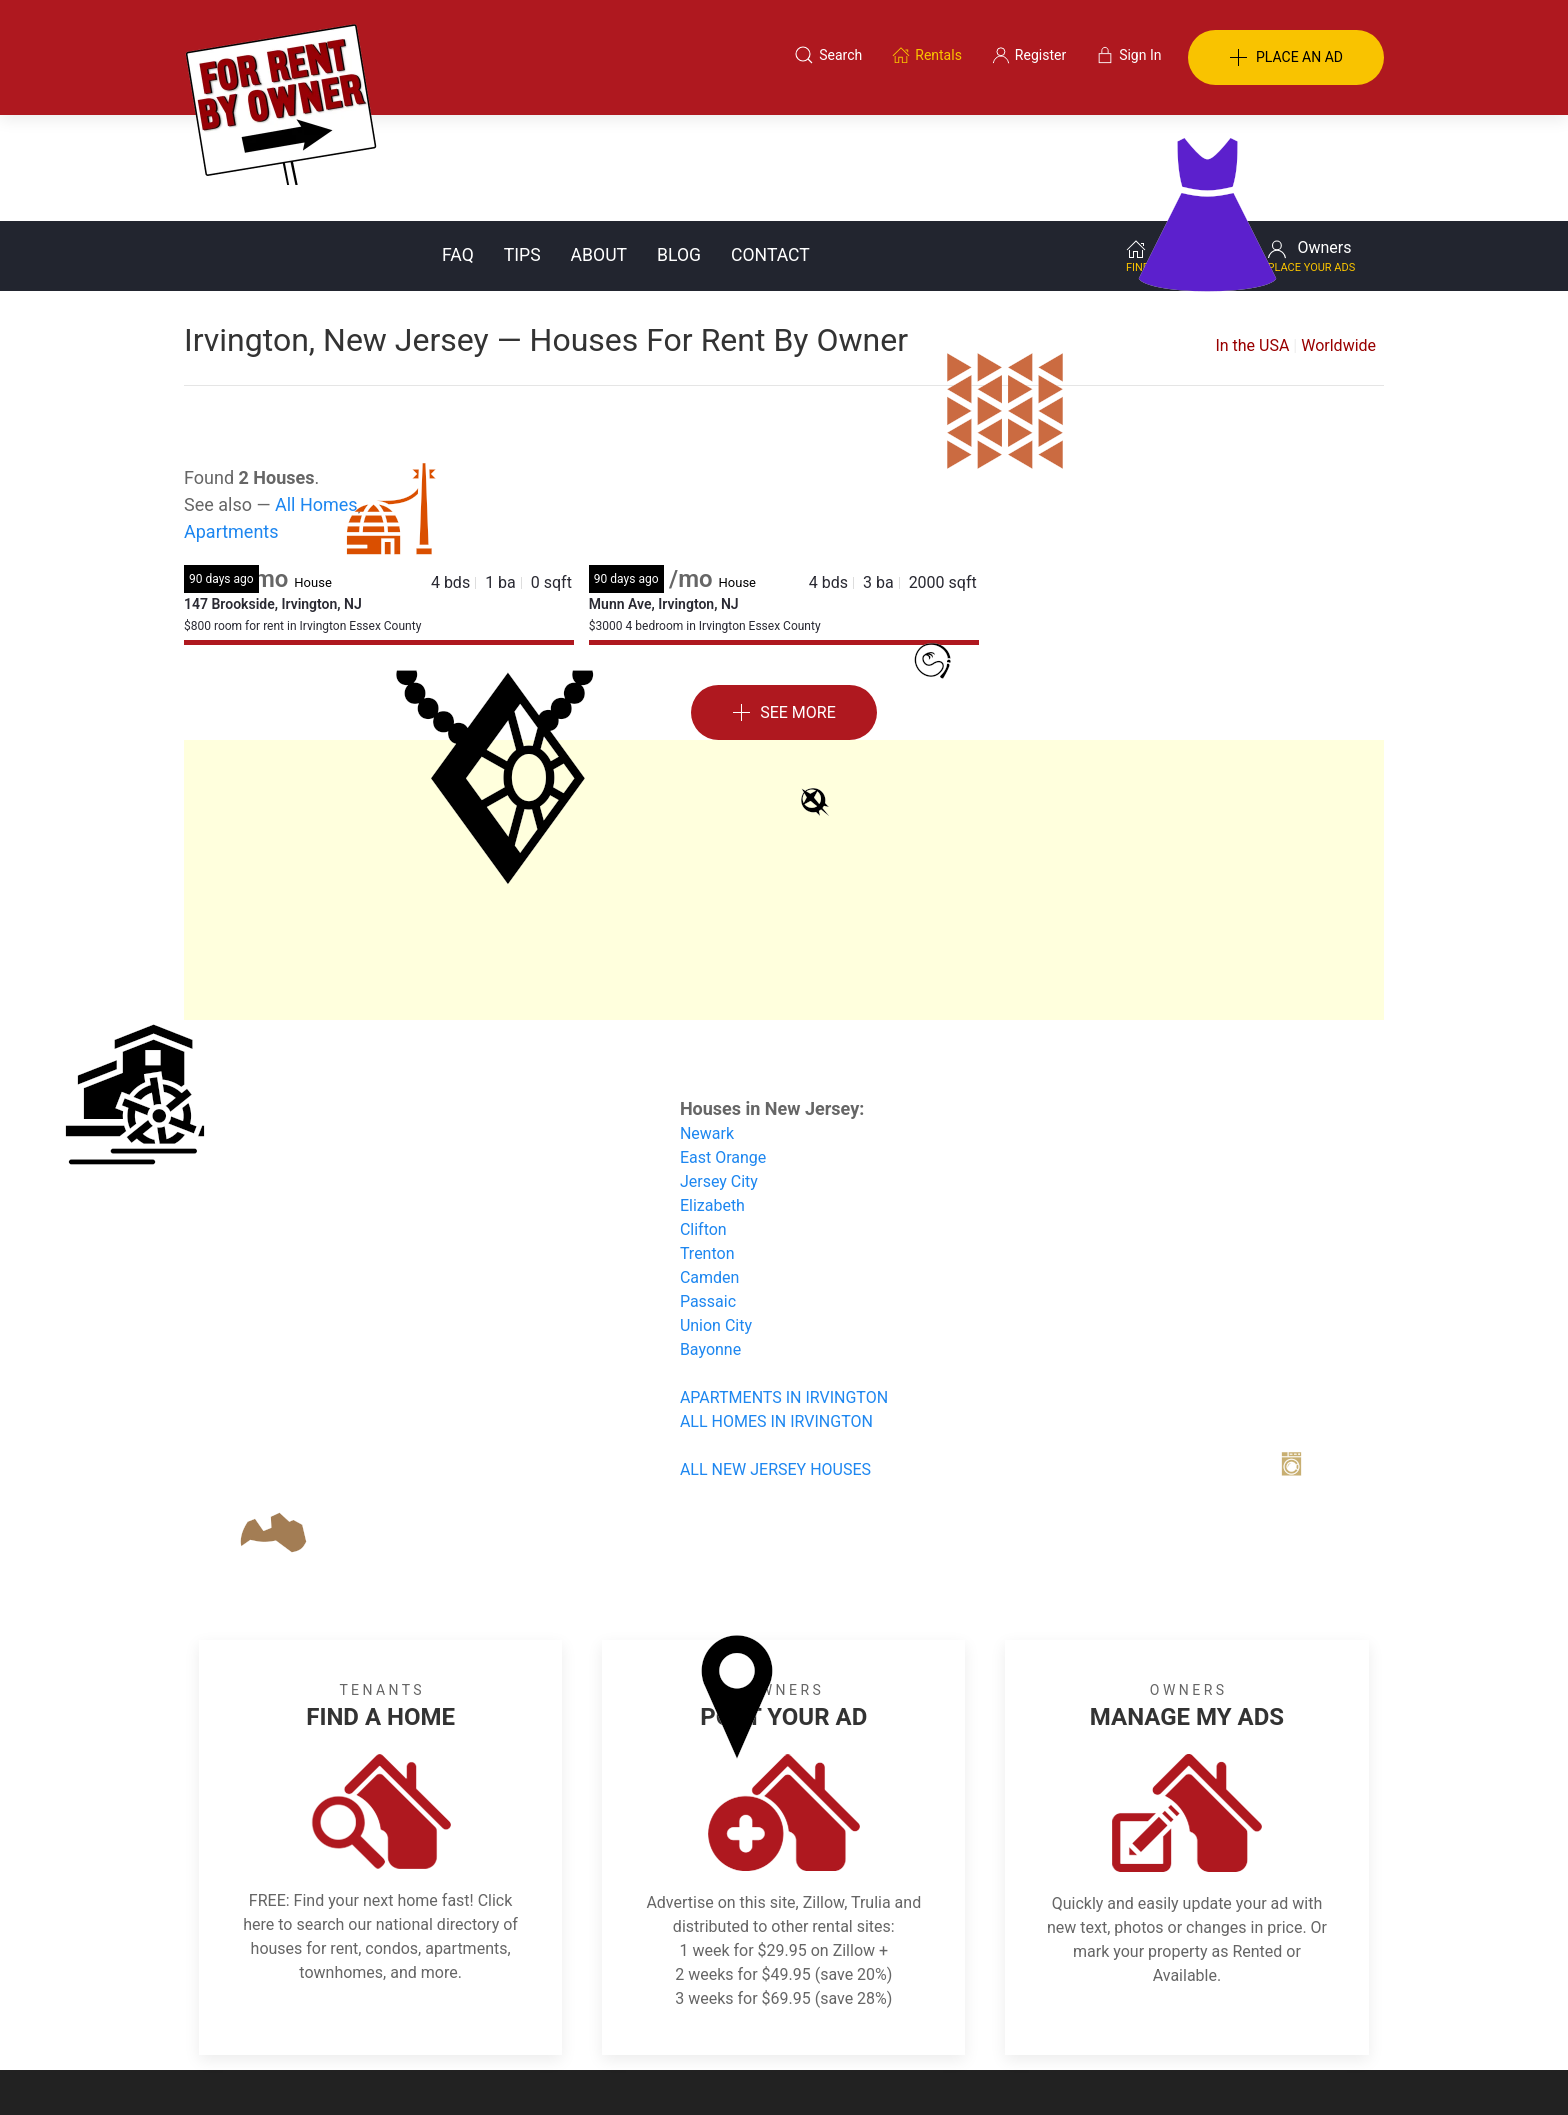 The height and width of the screenshot is (2115, 1568). Describe the element at coordinates (932, 660) in the screenshot. I see `whip weapon item in a game inventory` at that location.